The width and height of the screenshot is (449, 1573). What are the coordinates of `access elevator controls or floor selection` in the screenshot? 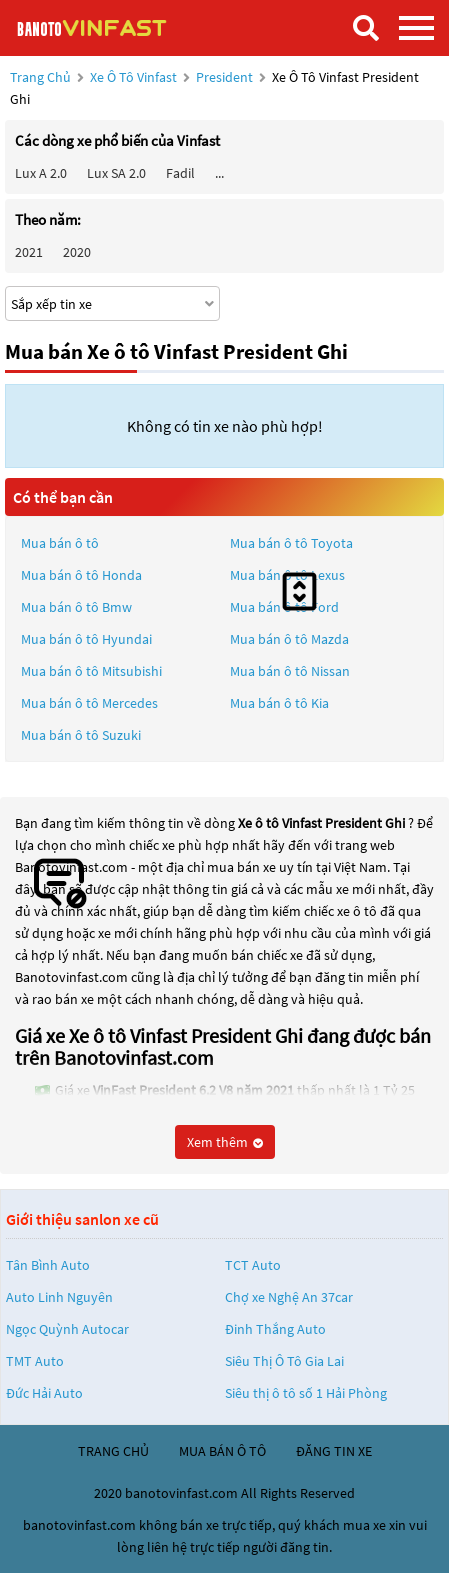 It's located at (299, 591).